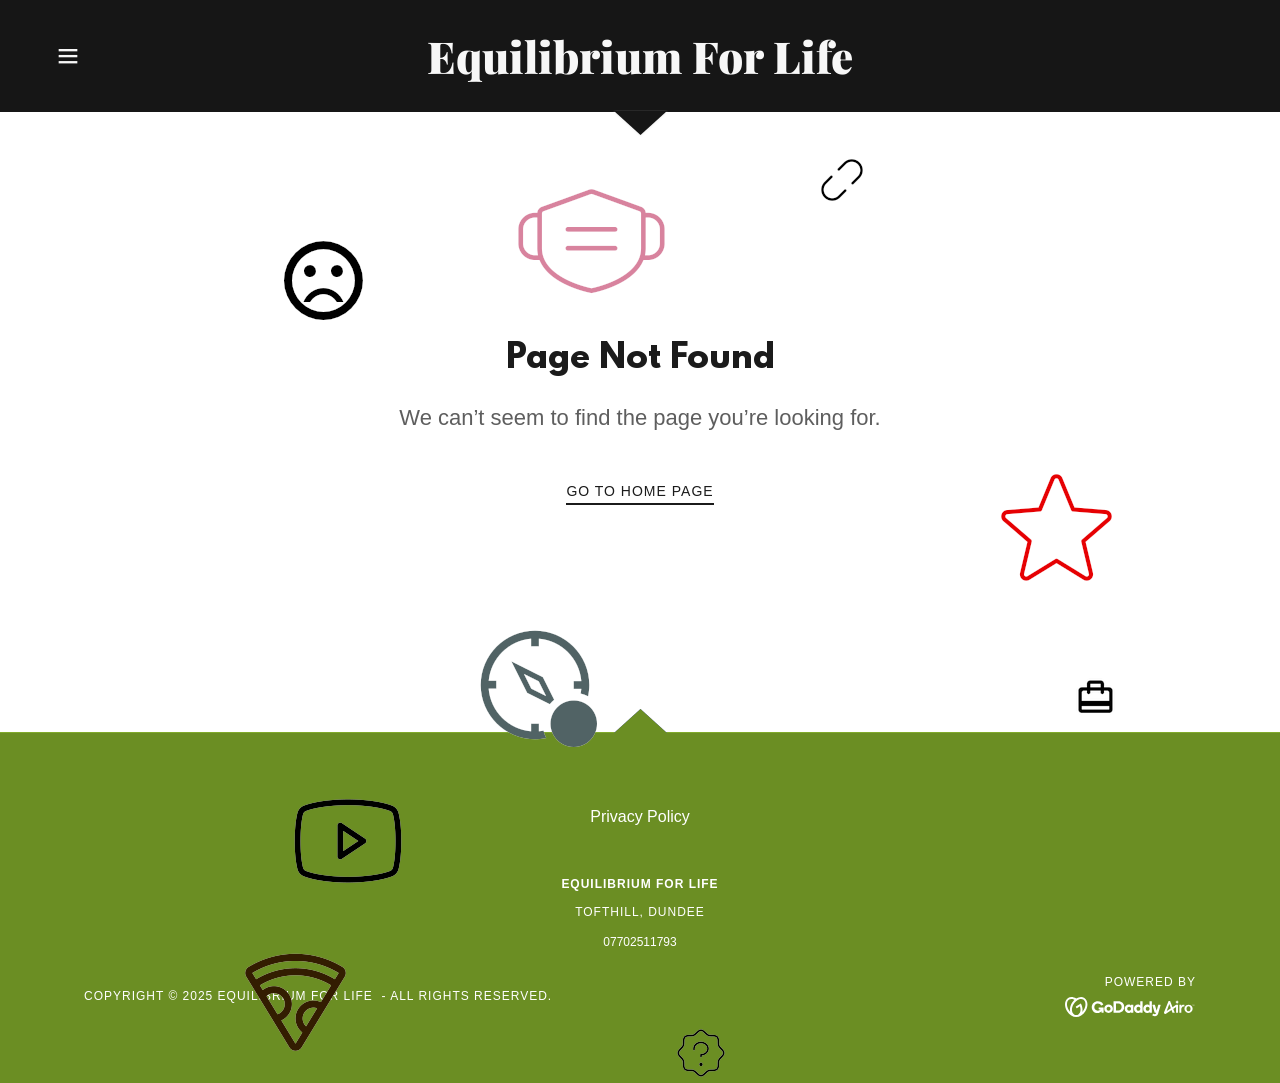 Image resolution: width=1280 pixels, height=1083 pixels. Describe the element at coordinates (701, 1053) in the screenshot. I see `access help or FAQ section` at that location.